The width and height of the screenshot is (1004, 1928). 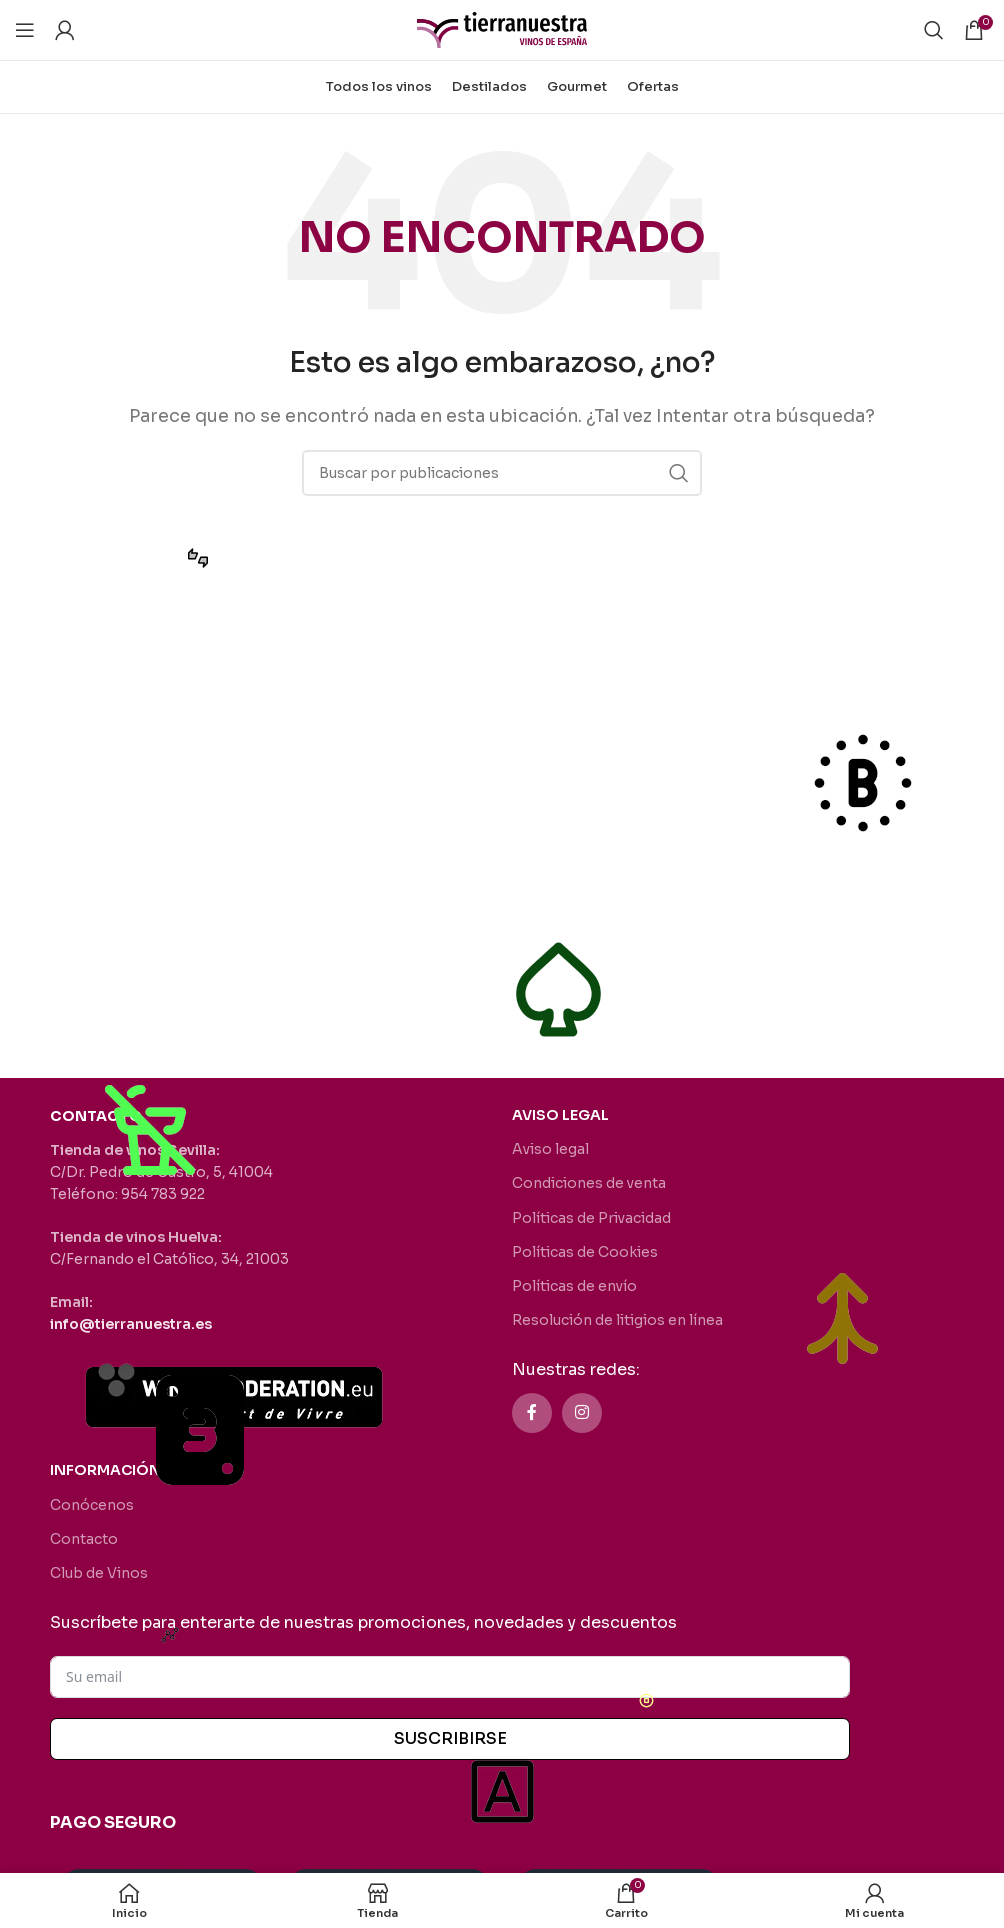 What do you see at coordinates (558, 989) in the screenshot?
I see `spade suit symbol for card games` at bounding box center [558, 989].